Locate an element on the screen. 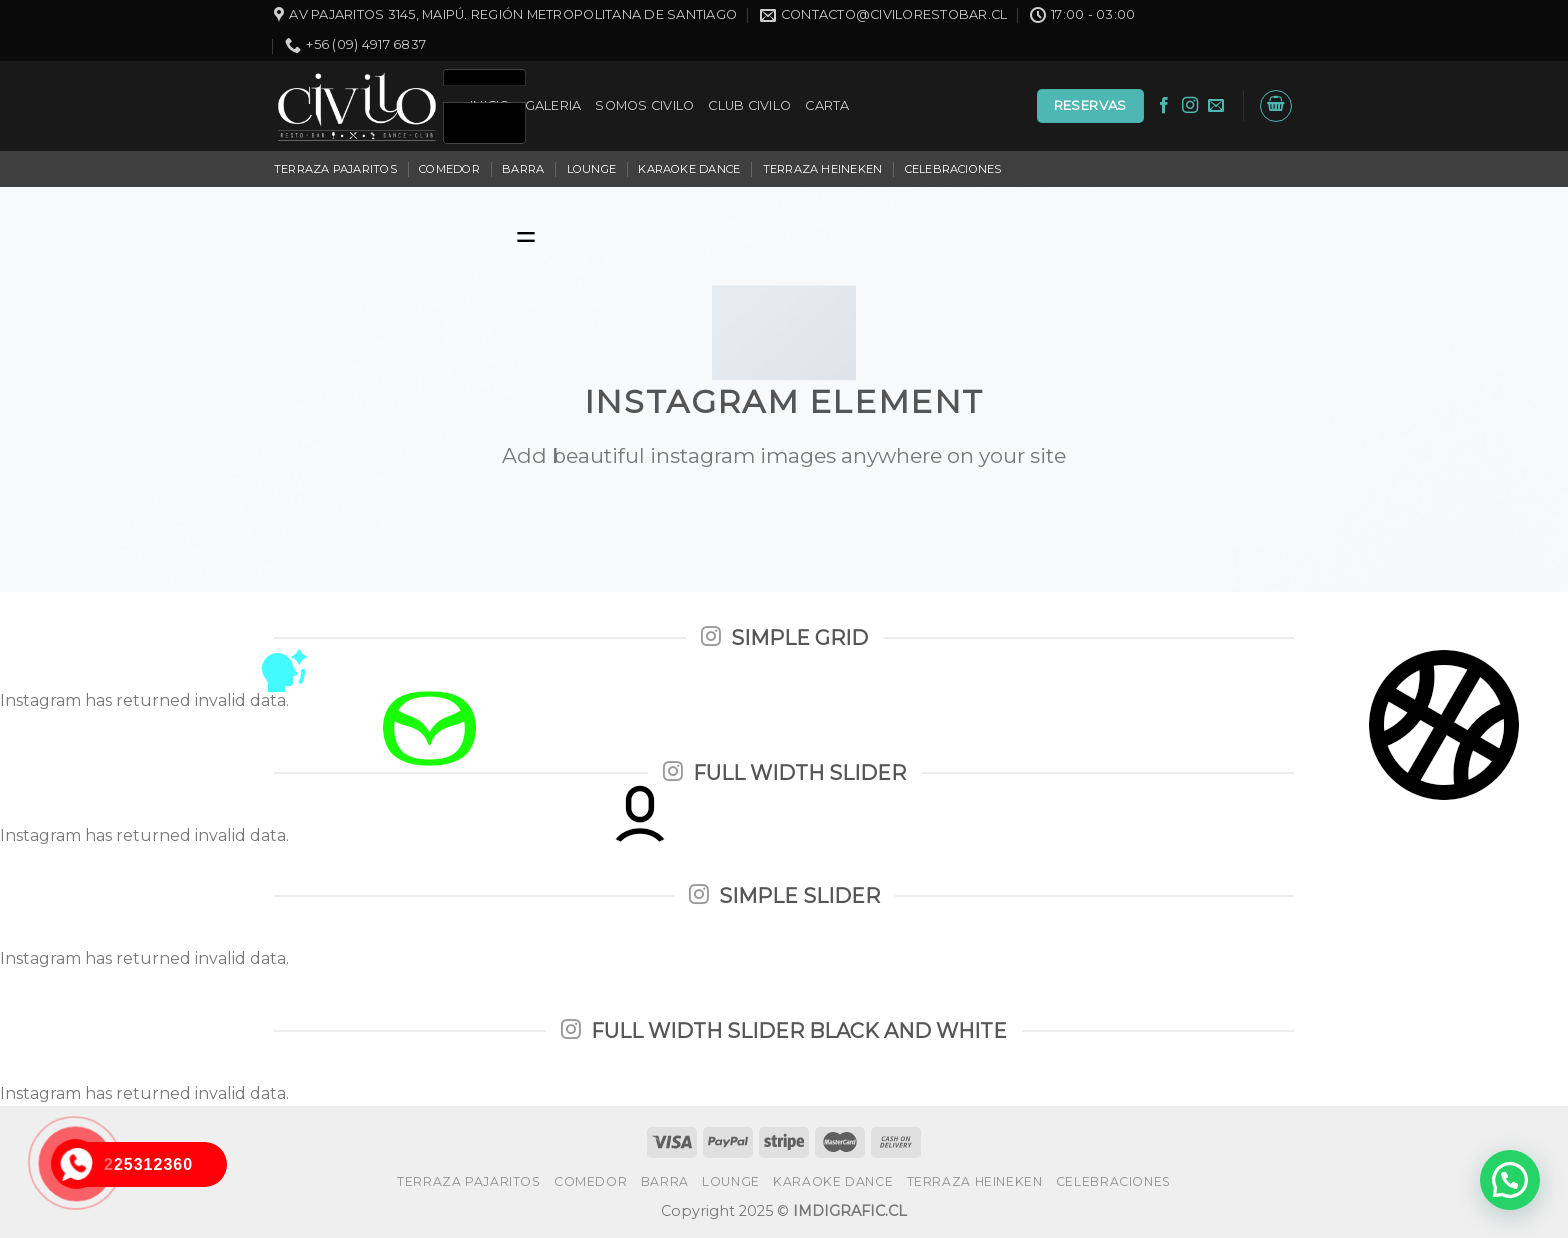  access payment methods is located at coordinates (484, 106).